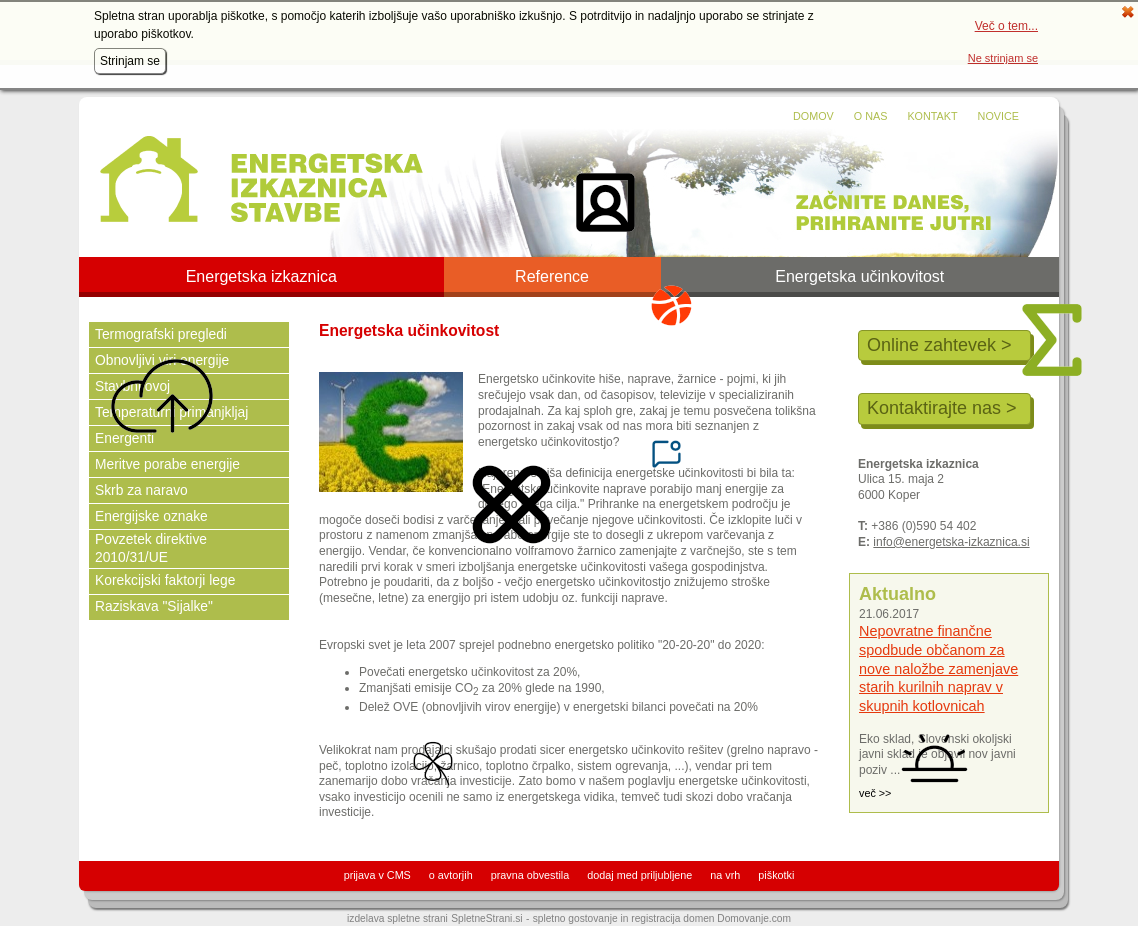 The width and height of the screenshot is (1138, 926). I want to click on upload file to cloud storage, so click(162, 396).